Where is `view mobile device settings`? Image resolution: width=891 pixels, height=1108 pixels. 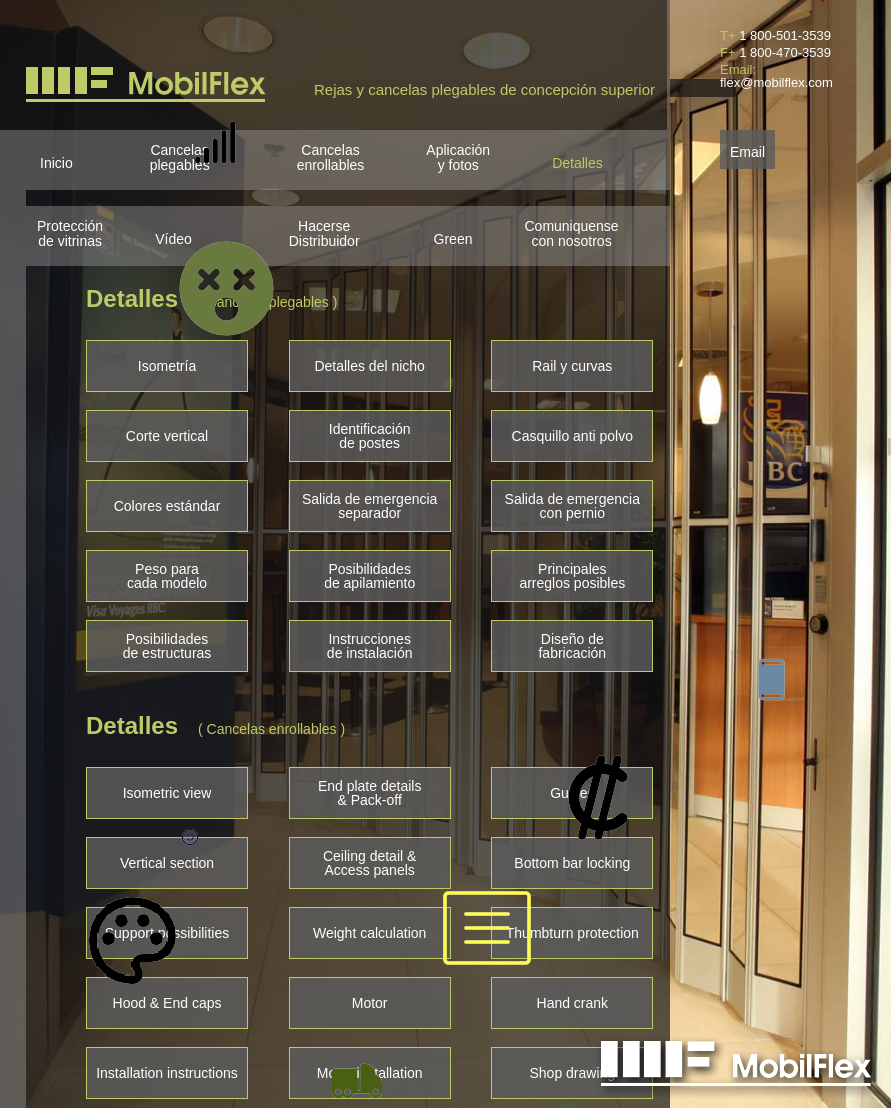 view mobile device settings is located at coordinates (771, 679).